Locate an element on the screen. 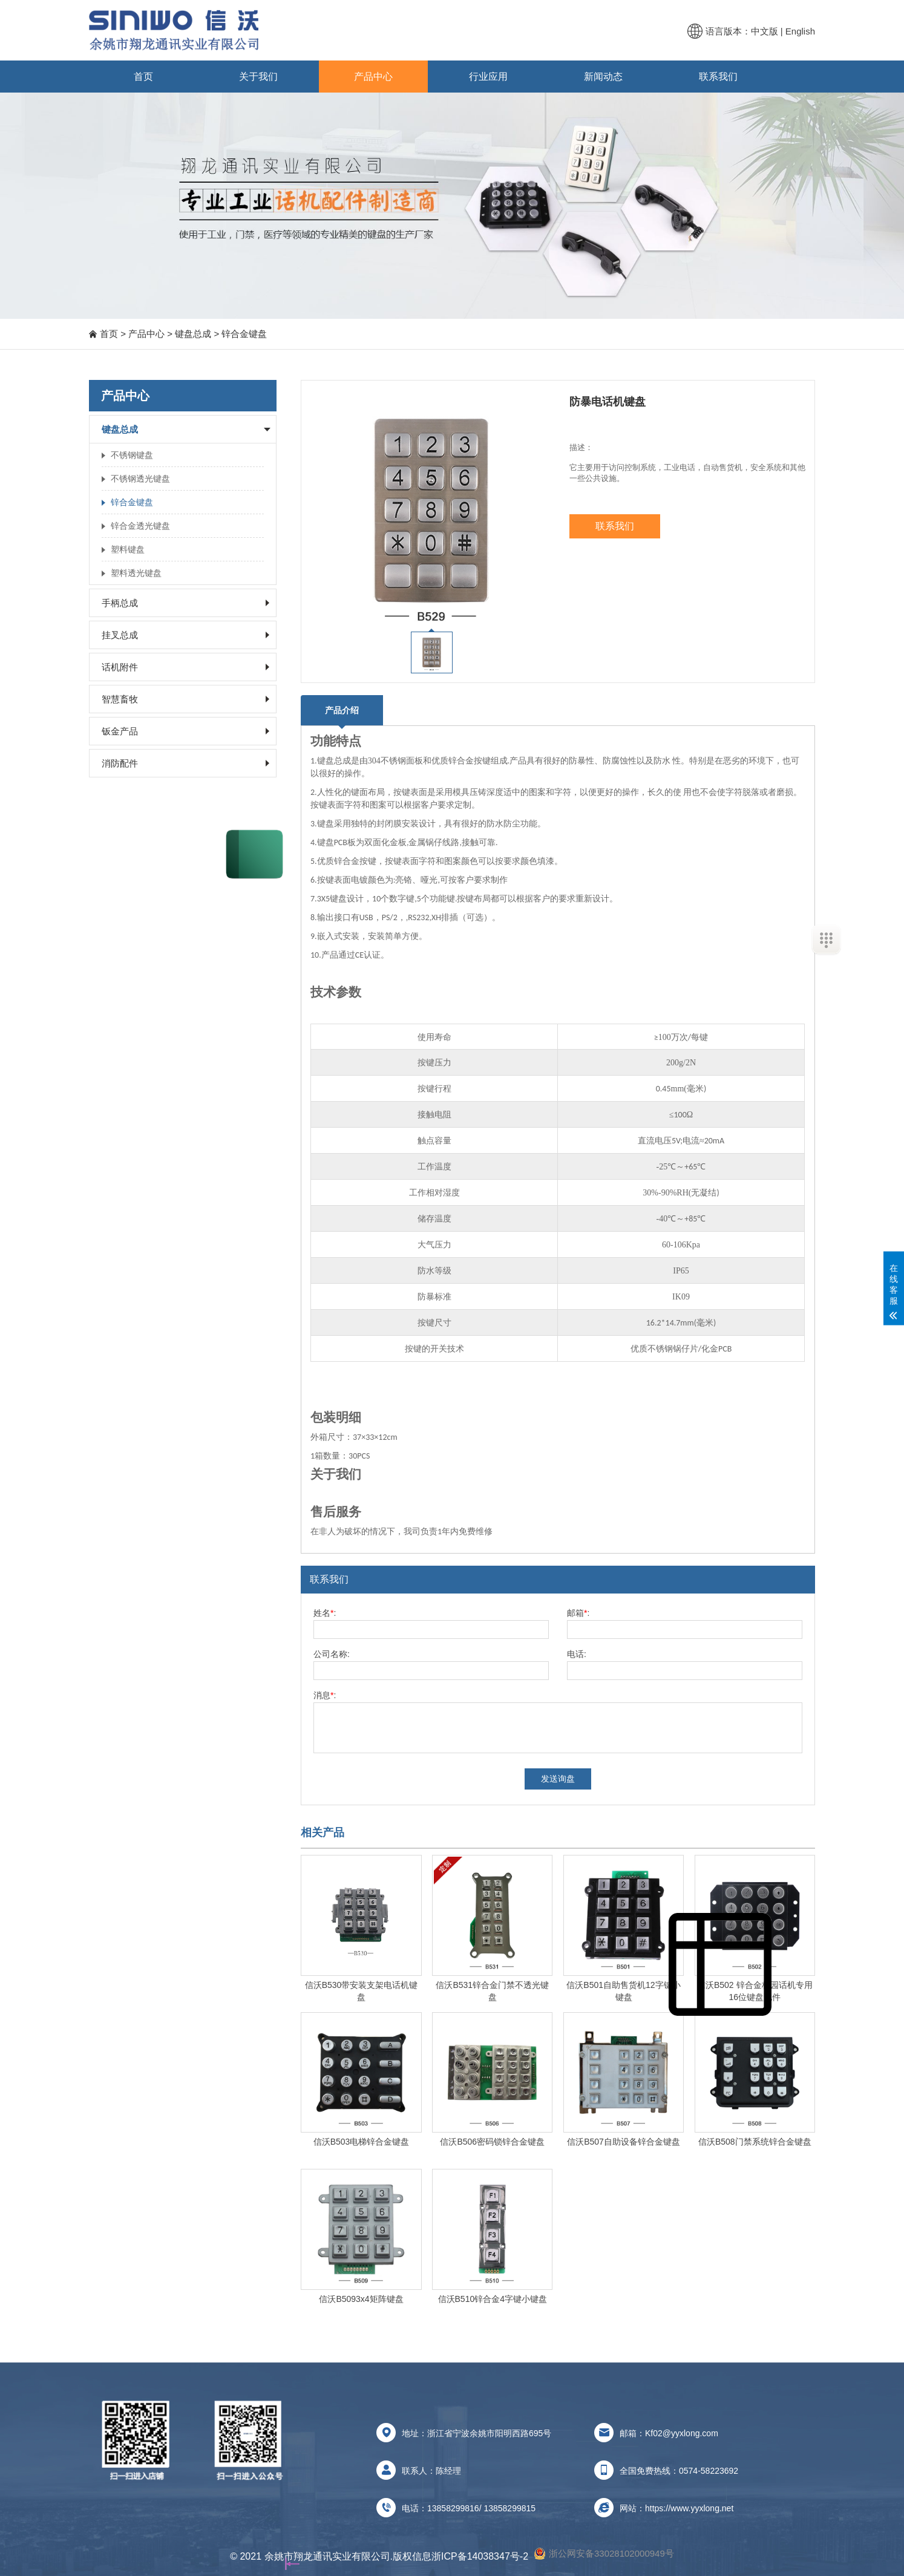 The height and width of the screenshot is (2576, 904). access the desktop folder is located at coordinates (254, 852).